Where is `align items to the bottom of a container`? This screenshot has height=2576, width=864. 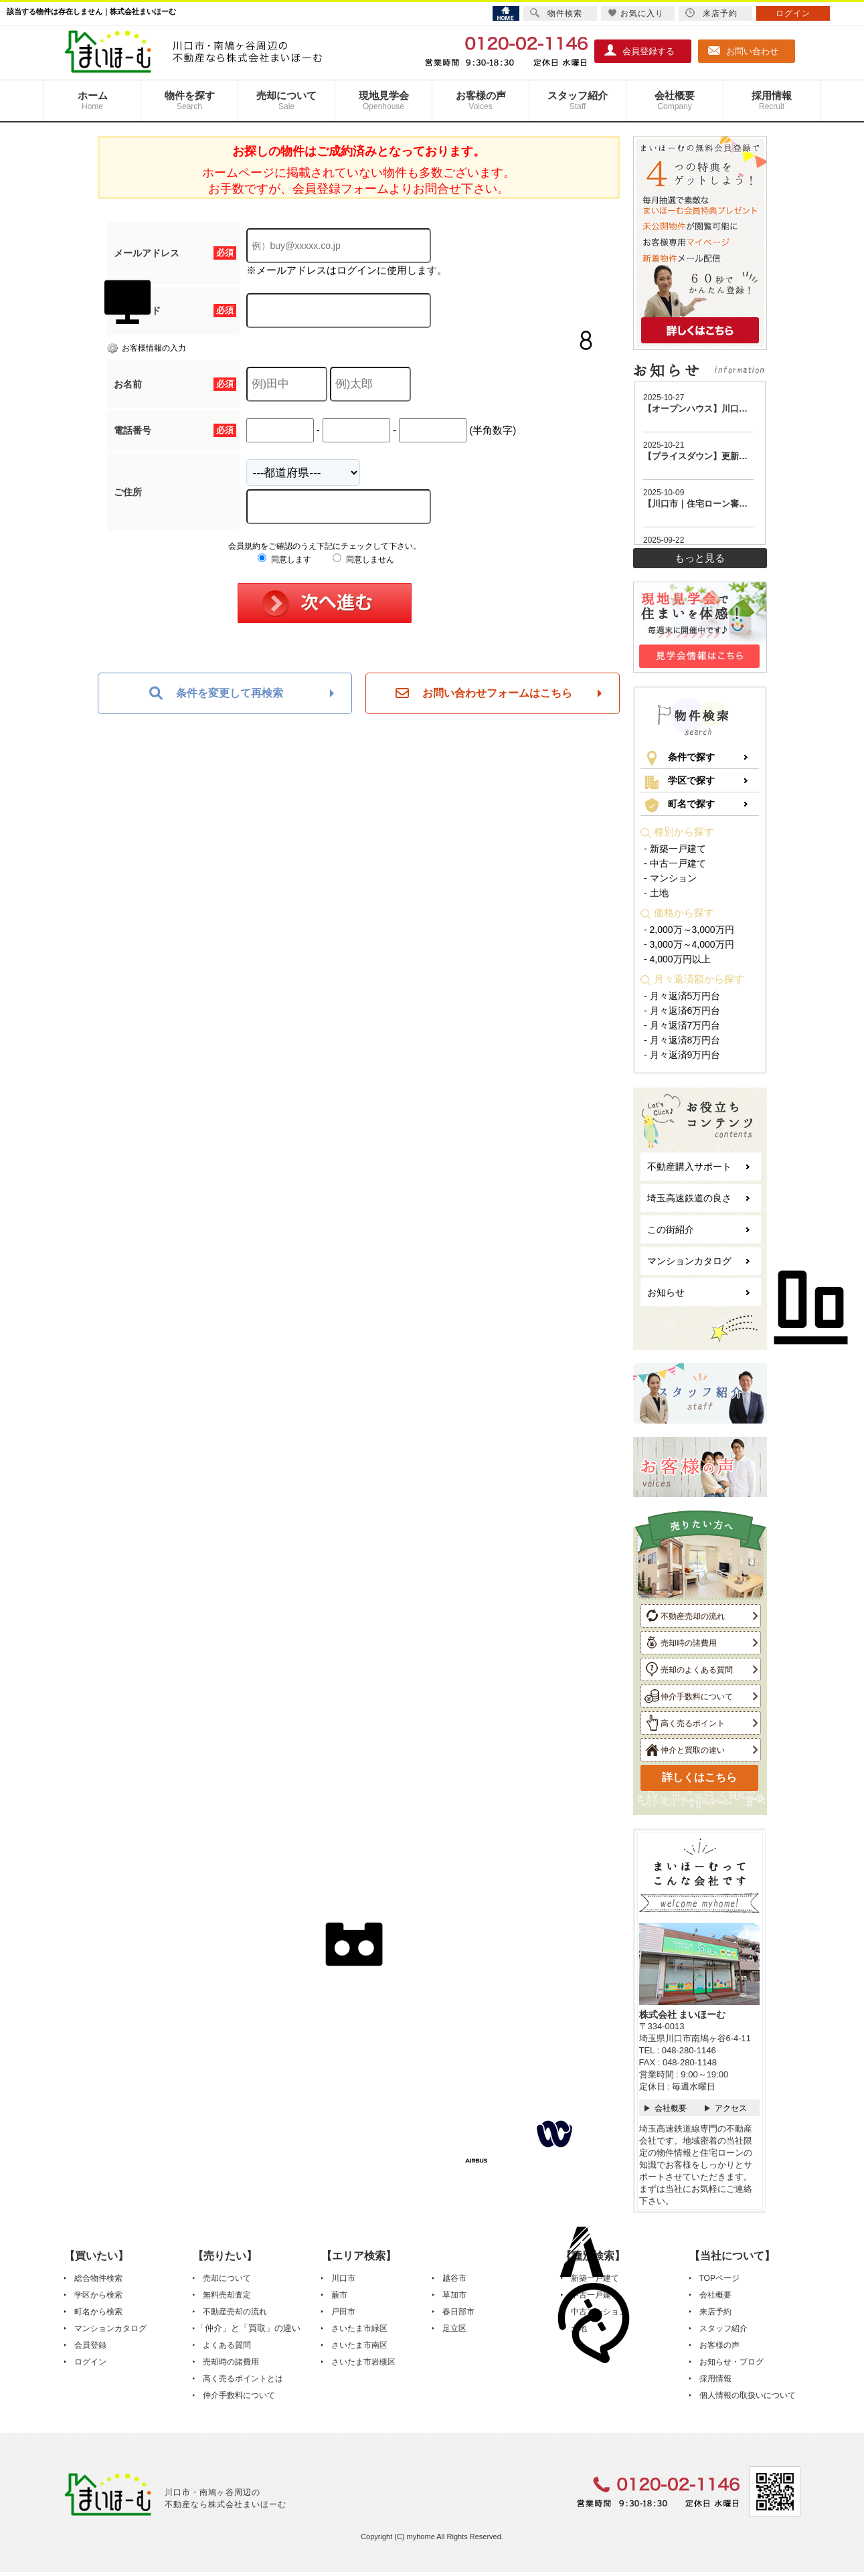
align items to the bottom of a container is located at coordinates (810, 1307).